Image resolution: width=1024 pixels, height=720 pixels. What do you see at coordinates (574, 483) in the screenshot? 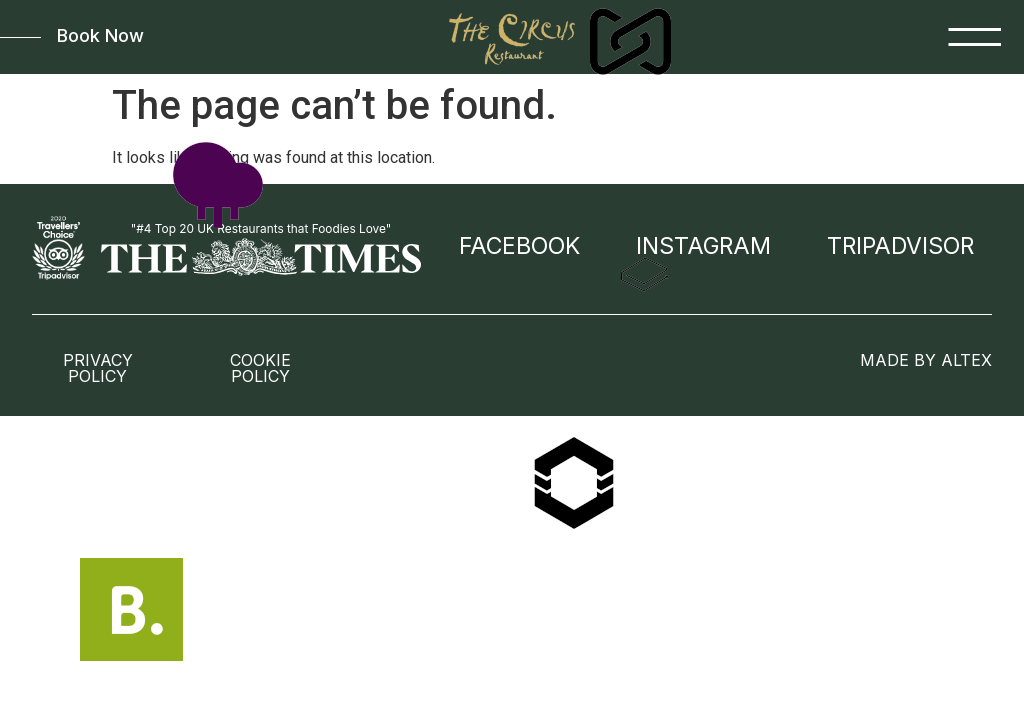
I see `navigate to fugacloud services` at bounding box center [574, 483].